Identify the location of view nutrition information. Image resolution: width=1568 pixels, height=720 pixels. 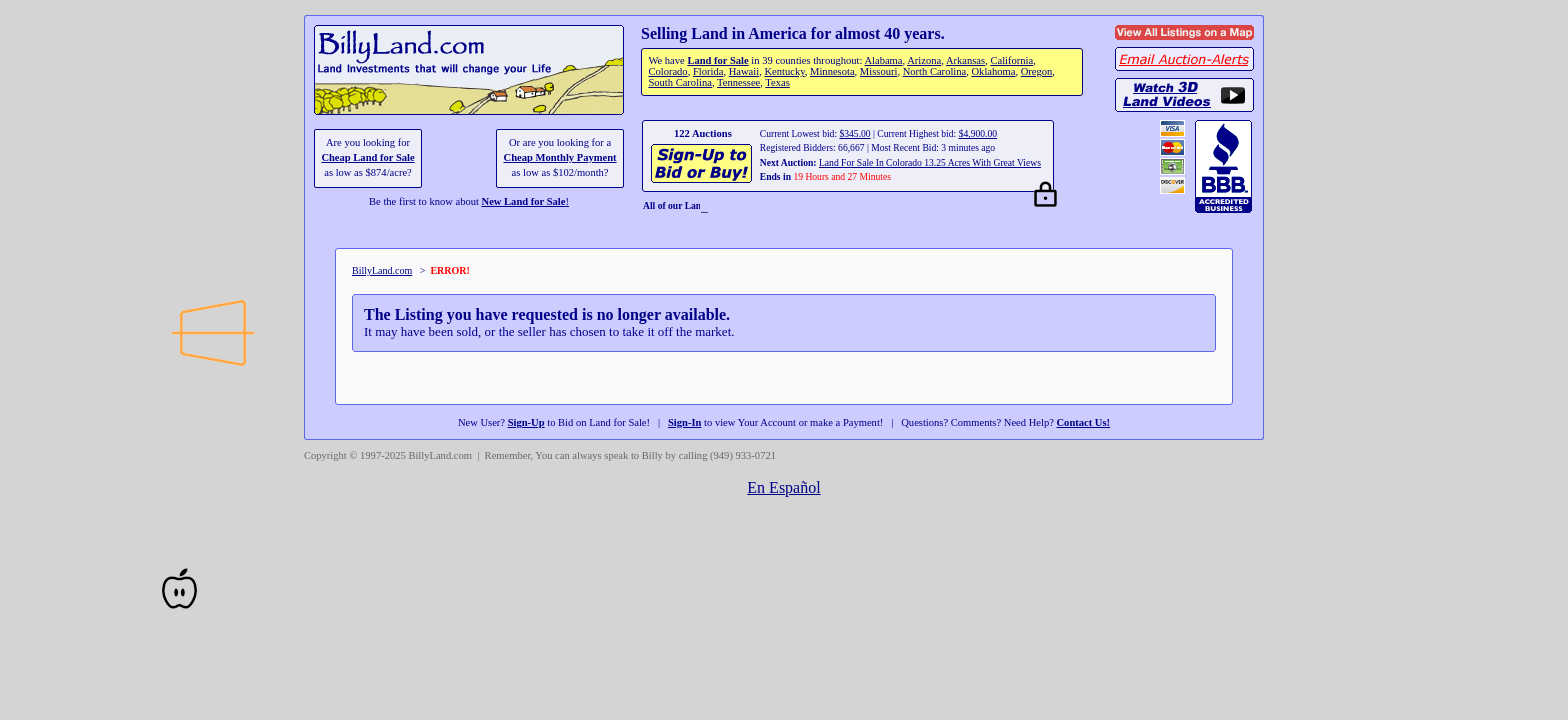
(179, 588).